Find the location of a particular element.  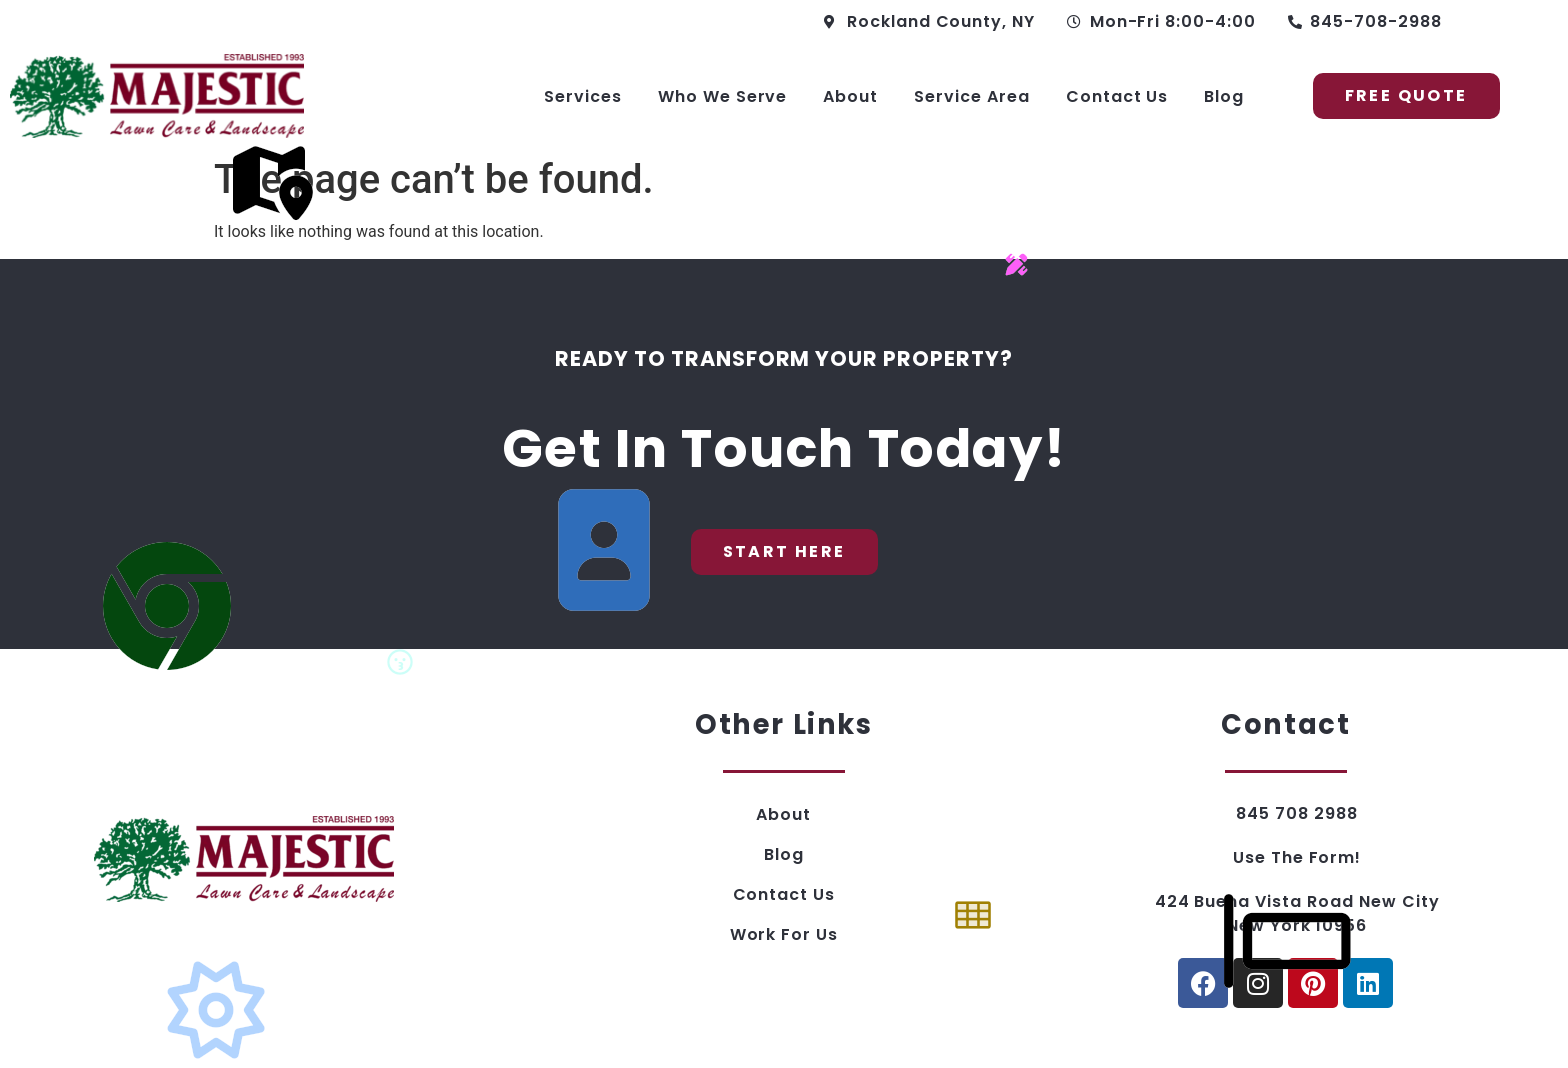

align content to the left is located at coordinates (1285, 941).